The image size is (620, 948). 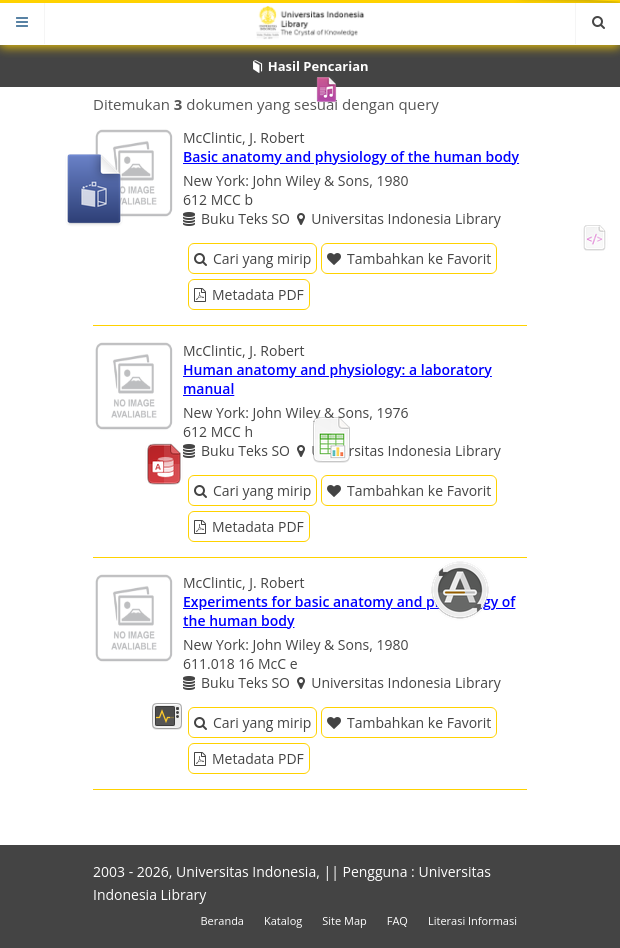 I want to click on a DWG file containing CAD or 3D drawing data, so click(x=94, y=190).